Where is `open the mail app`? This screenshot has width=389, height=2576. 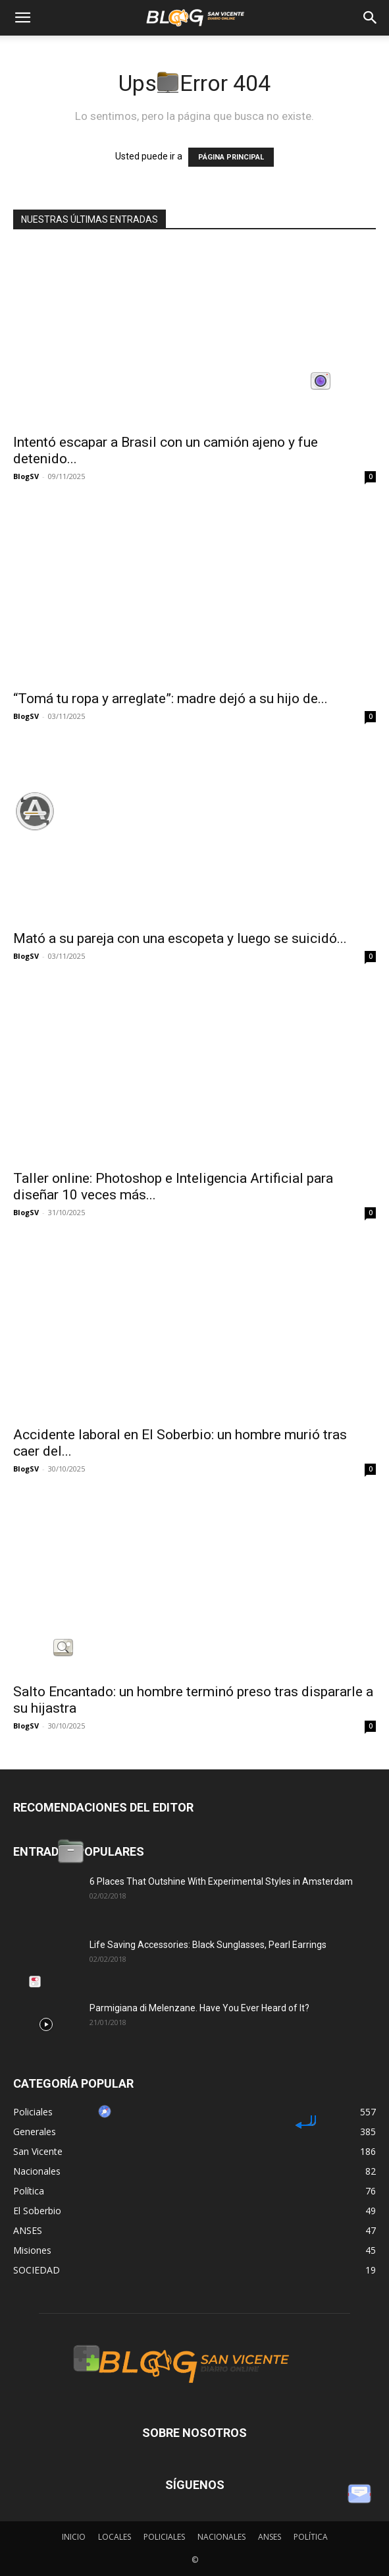
open the mail app is located at coordinates (359, 2494).